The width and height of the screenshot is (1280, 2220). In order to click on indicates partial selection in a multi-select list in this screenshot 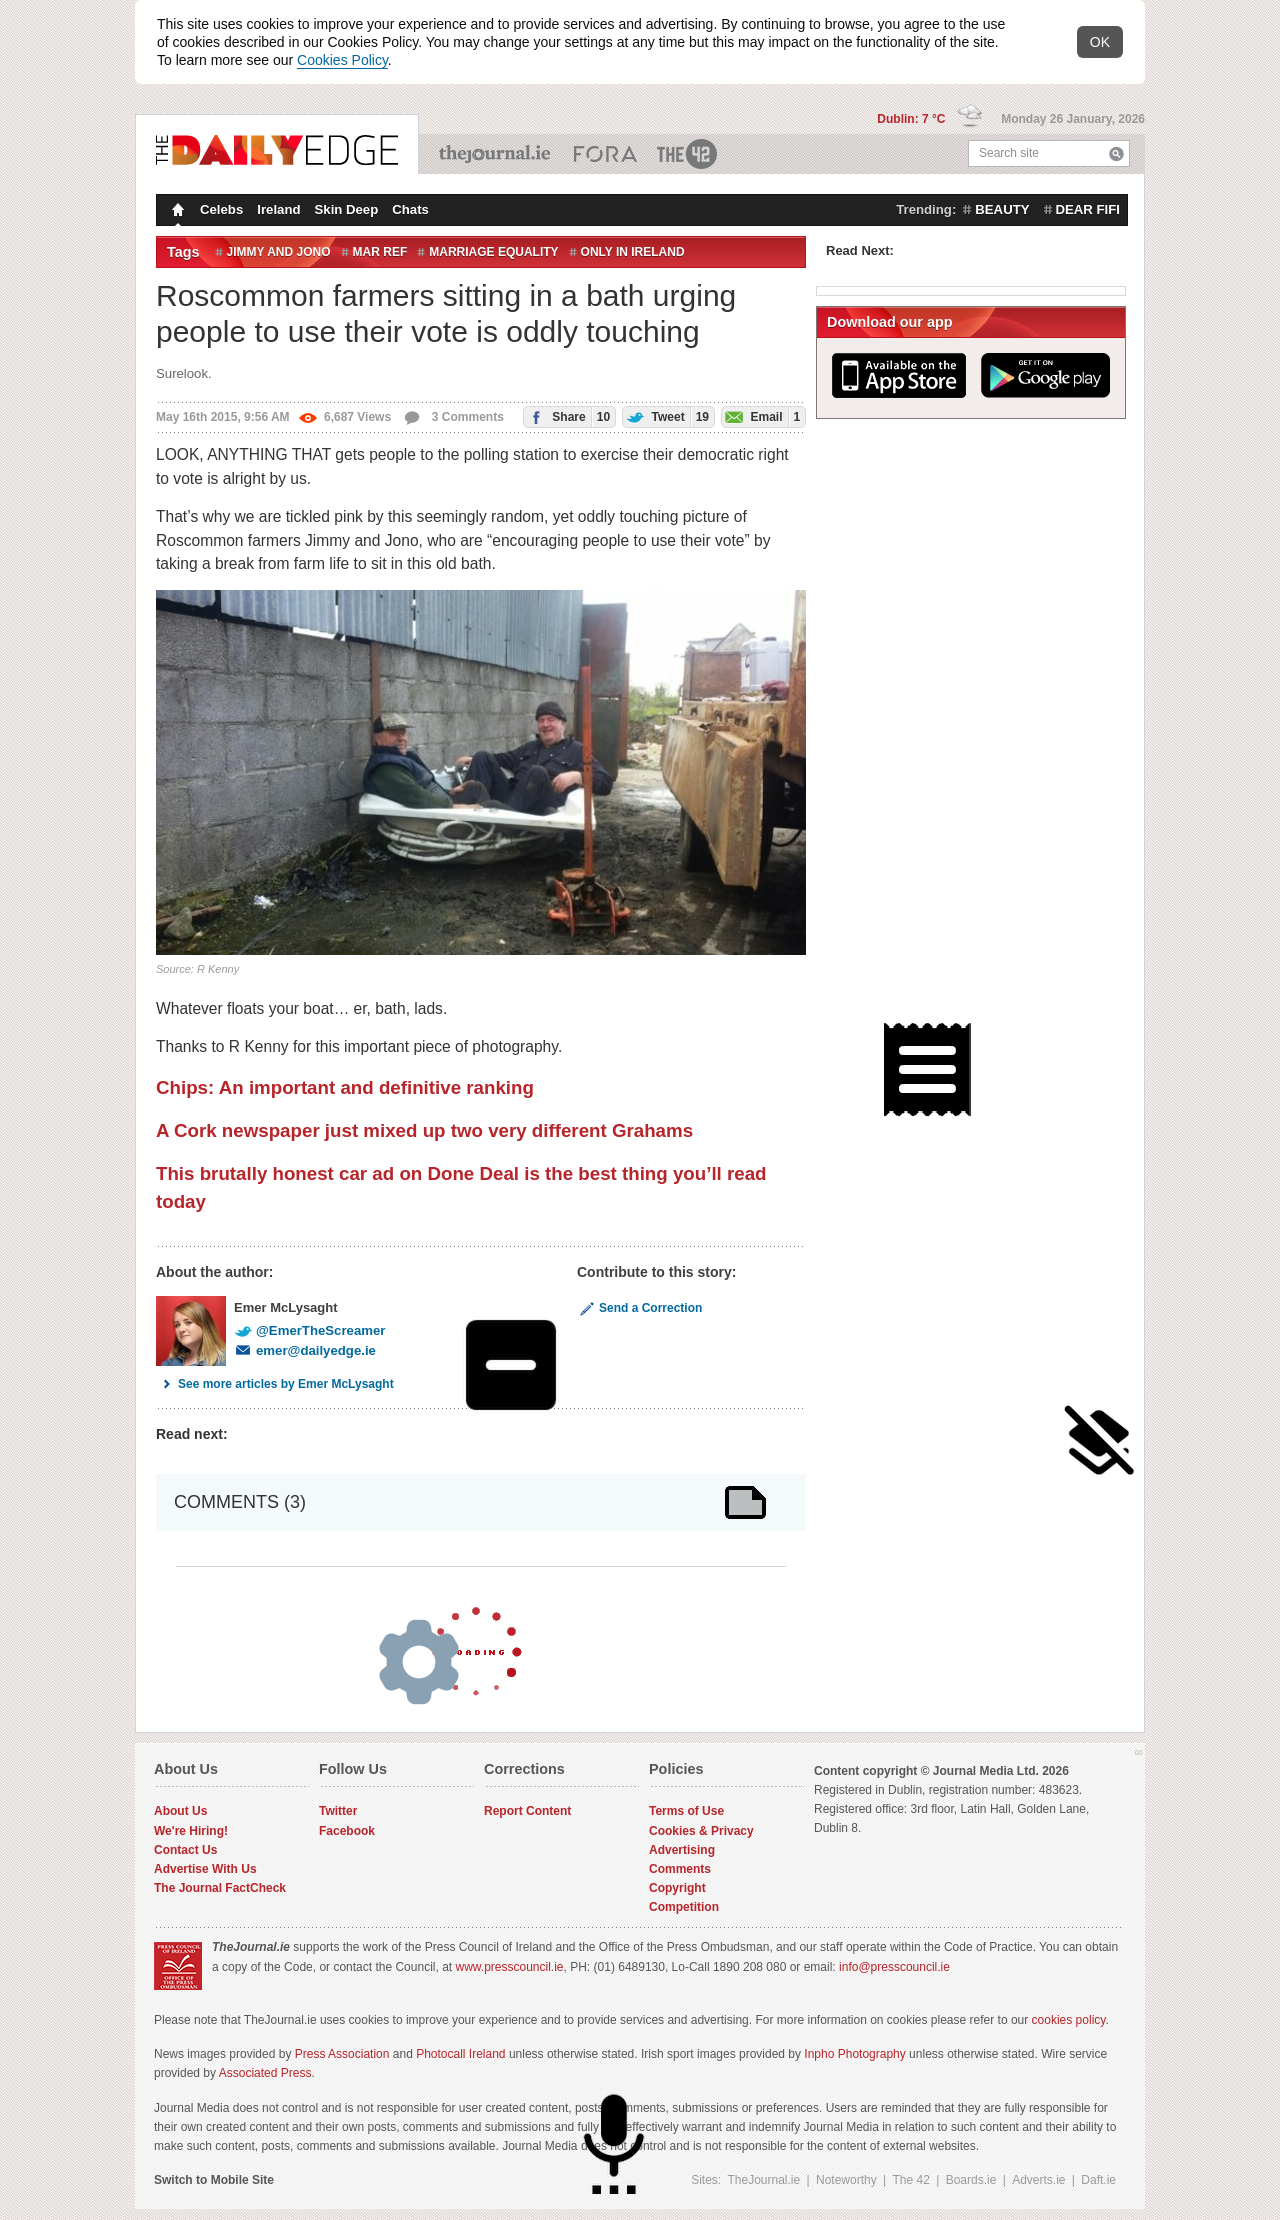, I will do `click(511, 1365)`.